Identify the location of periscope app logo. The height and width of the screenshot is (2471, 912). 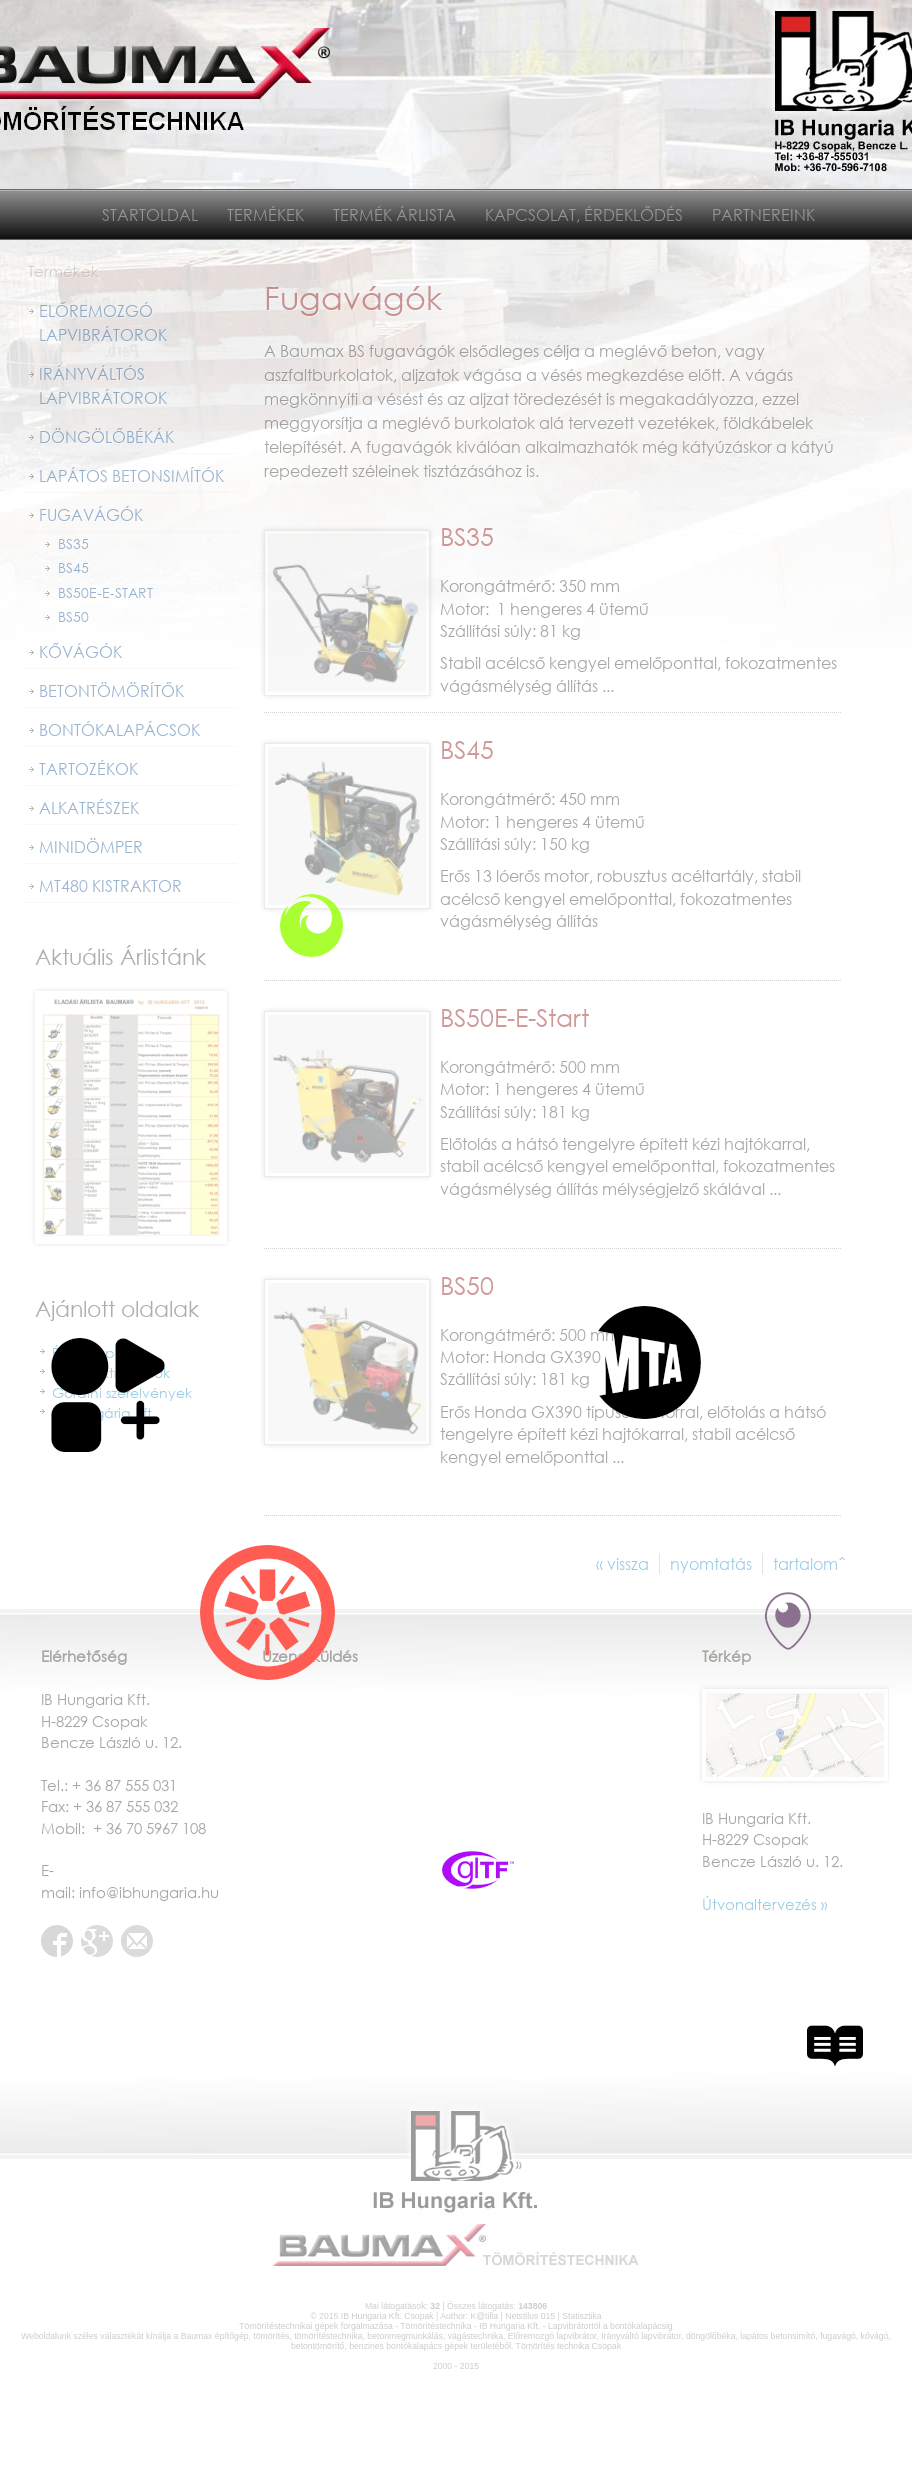
(788, 1621).